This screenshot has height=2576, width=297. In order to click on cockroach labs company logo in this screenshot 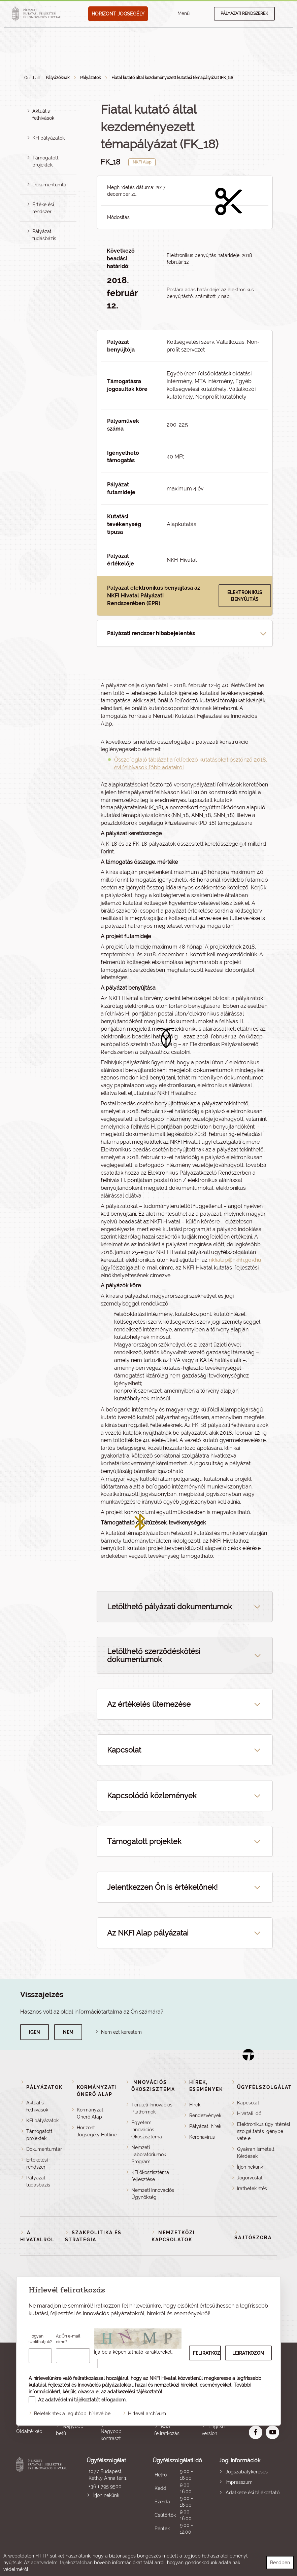, I will do `click(166, 1038)`.